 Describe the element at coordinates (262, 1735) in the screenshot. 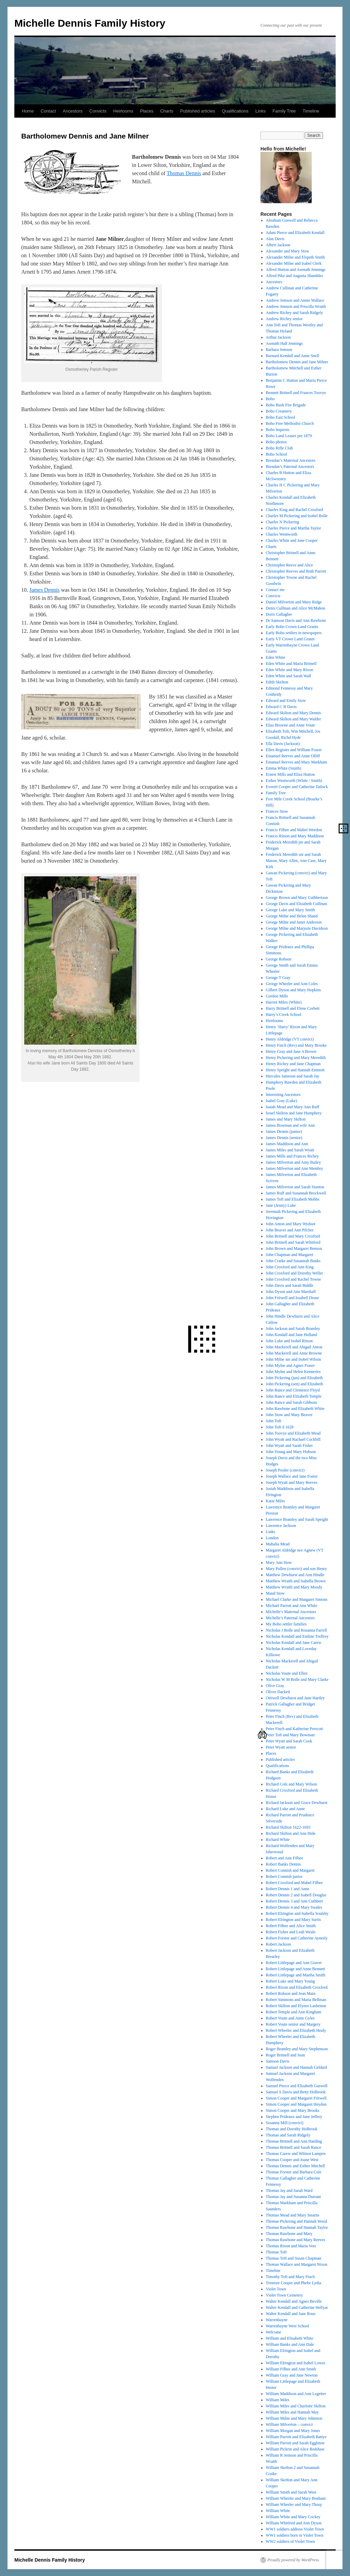

I see `browse clothing or apparel items` at that location.